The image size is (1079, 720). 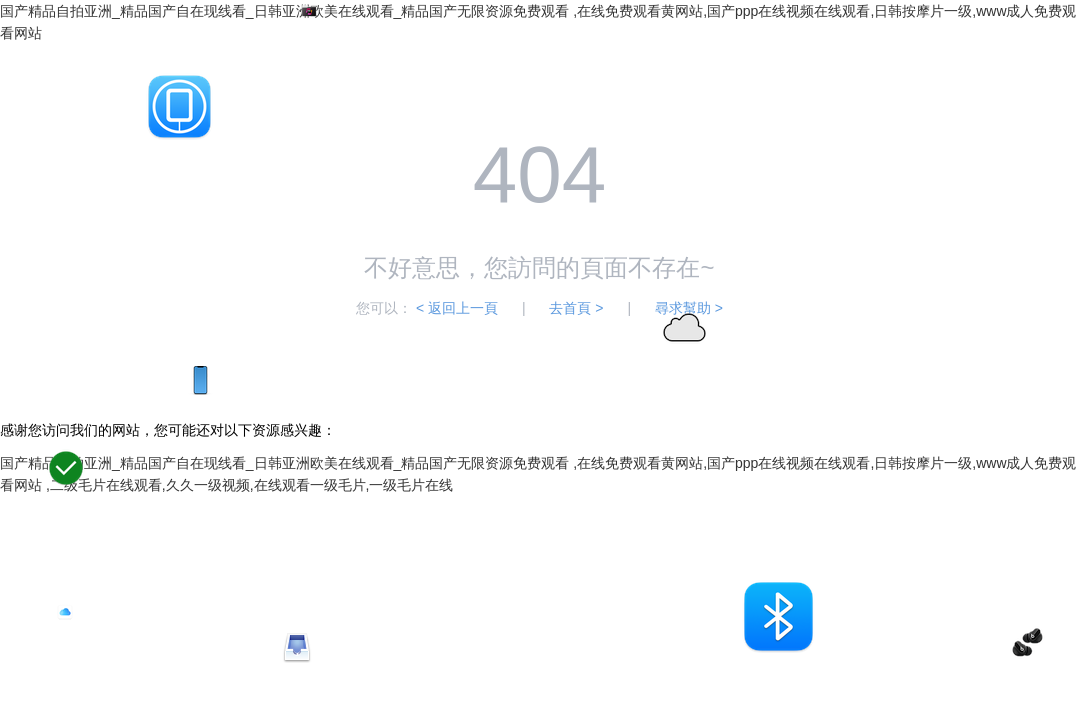 What do you see at coordinates (66, 468) in the screenshot?
I see `indicates file has been successfully synced` at bounding box center [66, 468].